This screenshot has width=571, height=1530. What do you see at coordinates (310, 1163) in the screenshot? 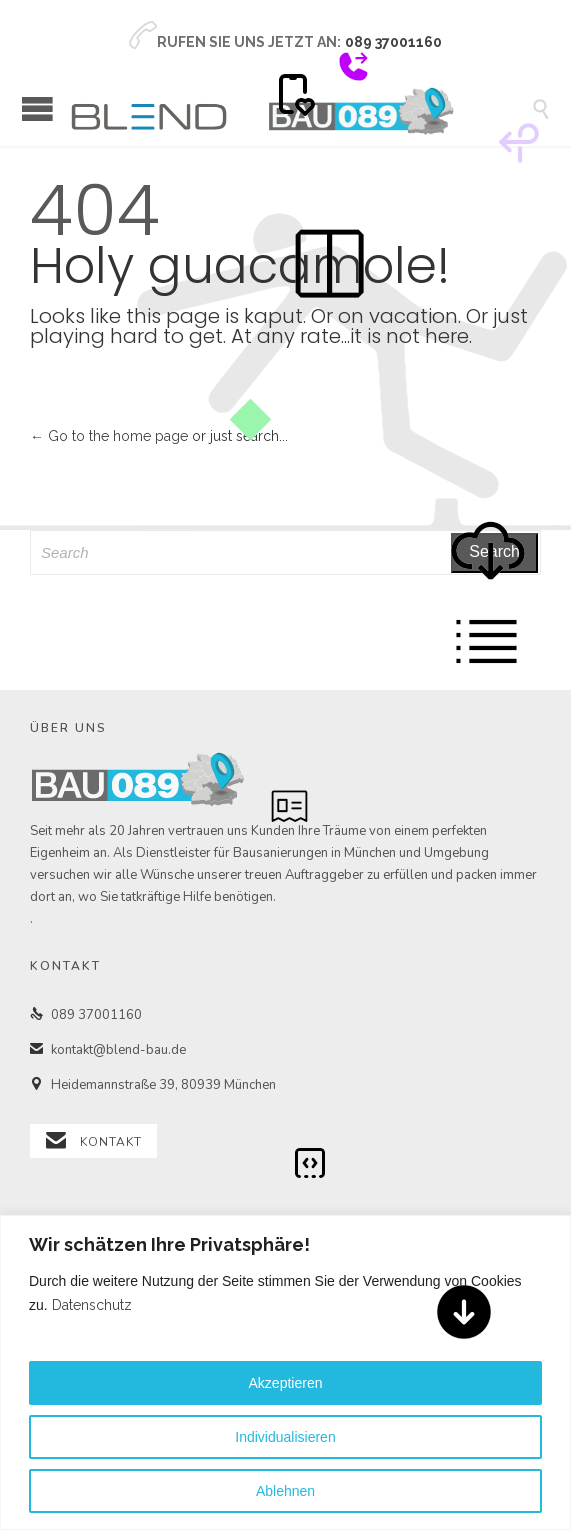
I see `embed code snippet in a container` at bounding box center [310, 1163].